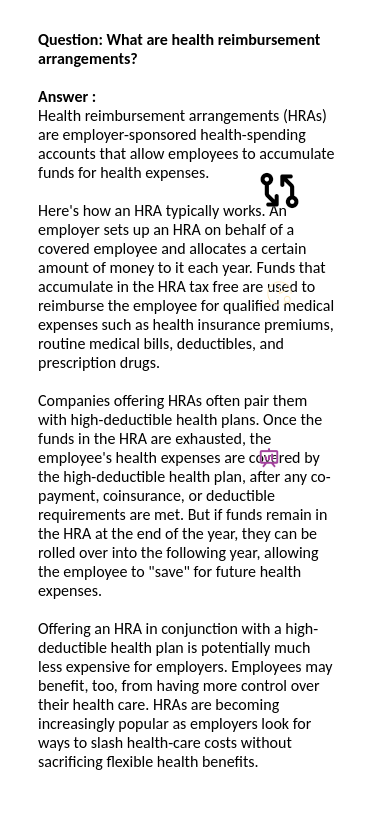 This screenshot has width=375, height=820. I want to click on view user's time or availability status, so click(279, 293).